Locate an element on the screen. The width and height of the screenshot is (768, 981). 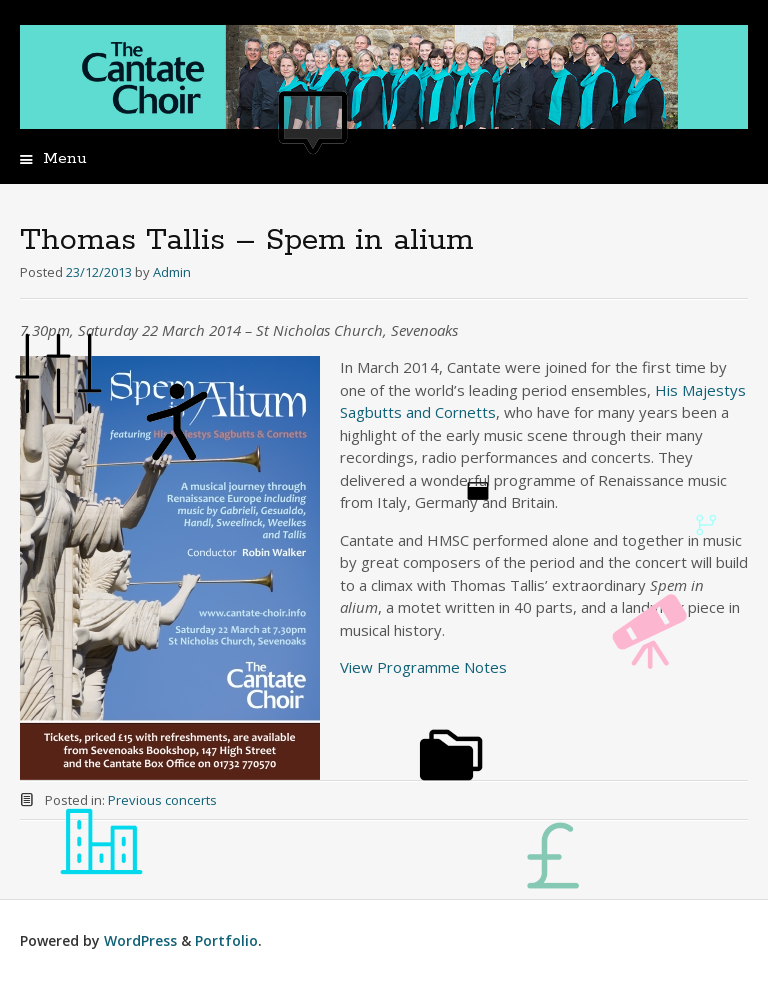
view city or urban locations is located at coordinates (101, 841).